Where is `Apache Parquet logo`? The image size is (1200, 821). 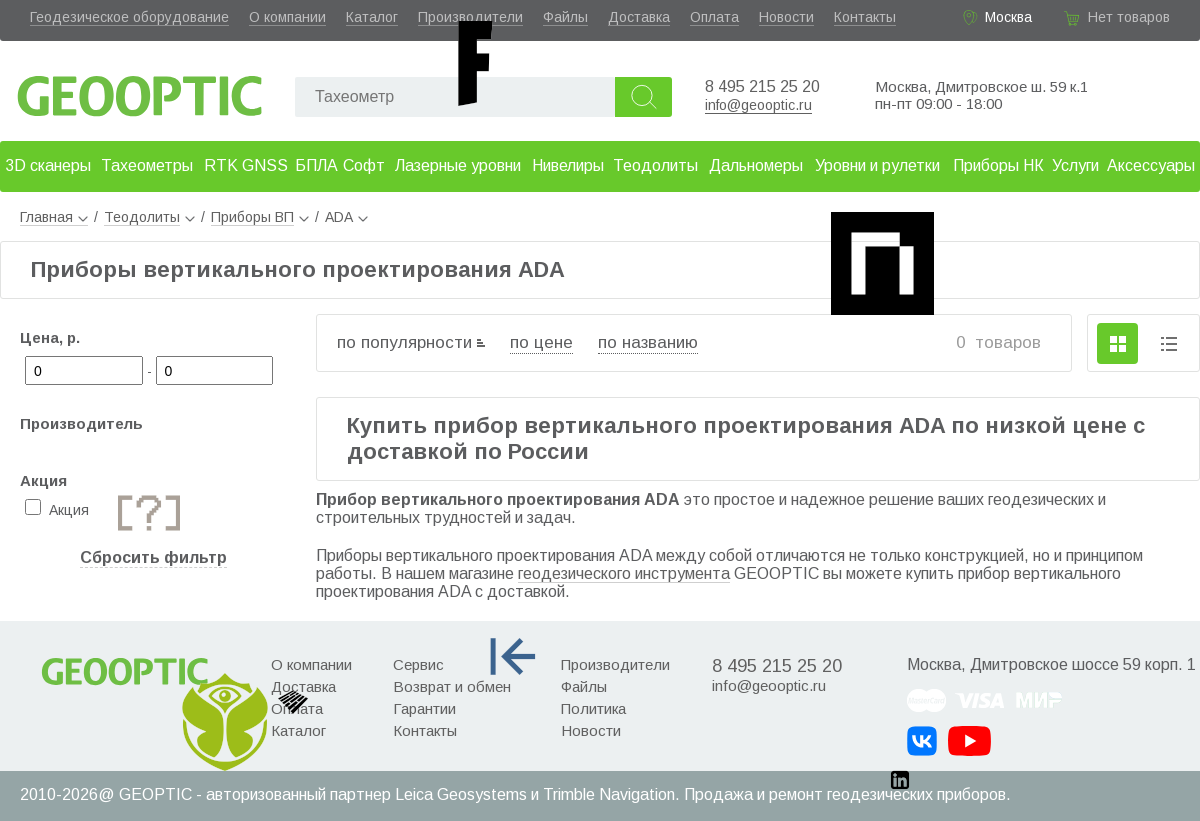
Apache Parquet logo is located at coordinates (293, 702).